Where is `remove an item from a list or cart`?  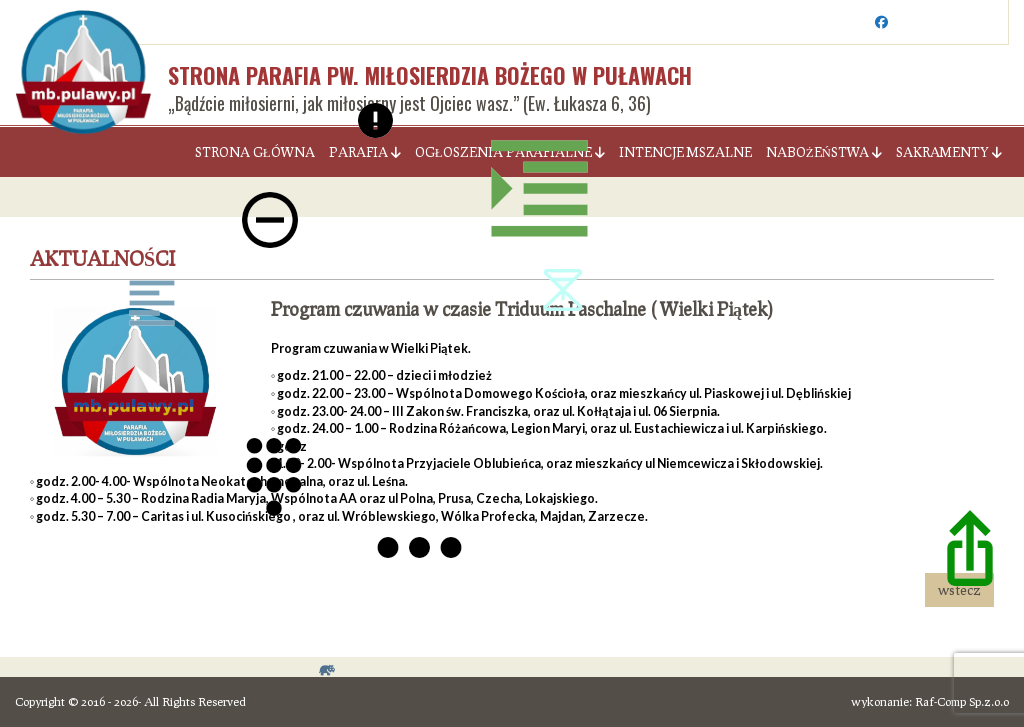 remove an item from a list or cart is located at coordinates (270, 220).